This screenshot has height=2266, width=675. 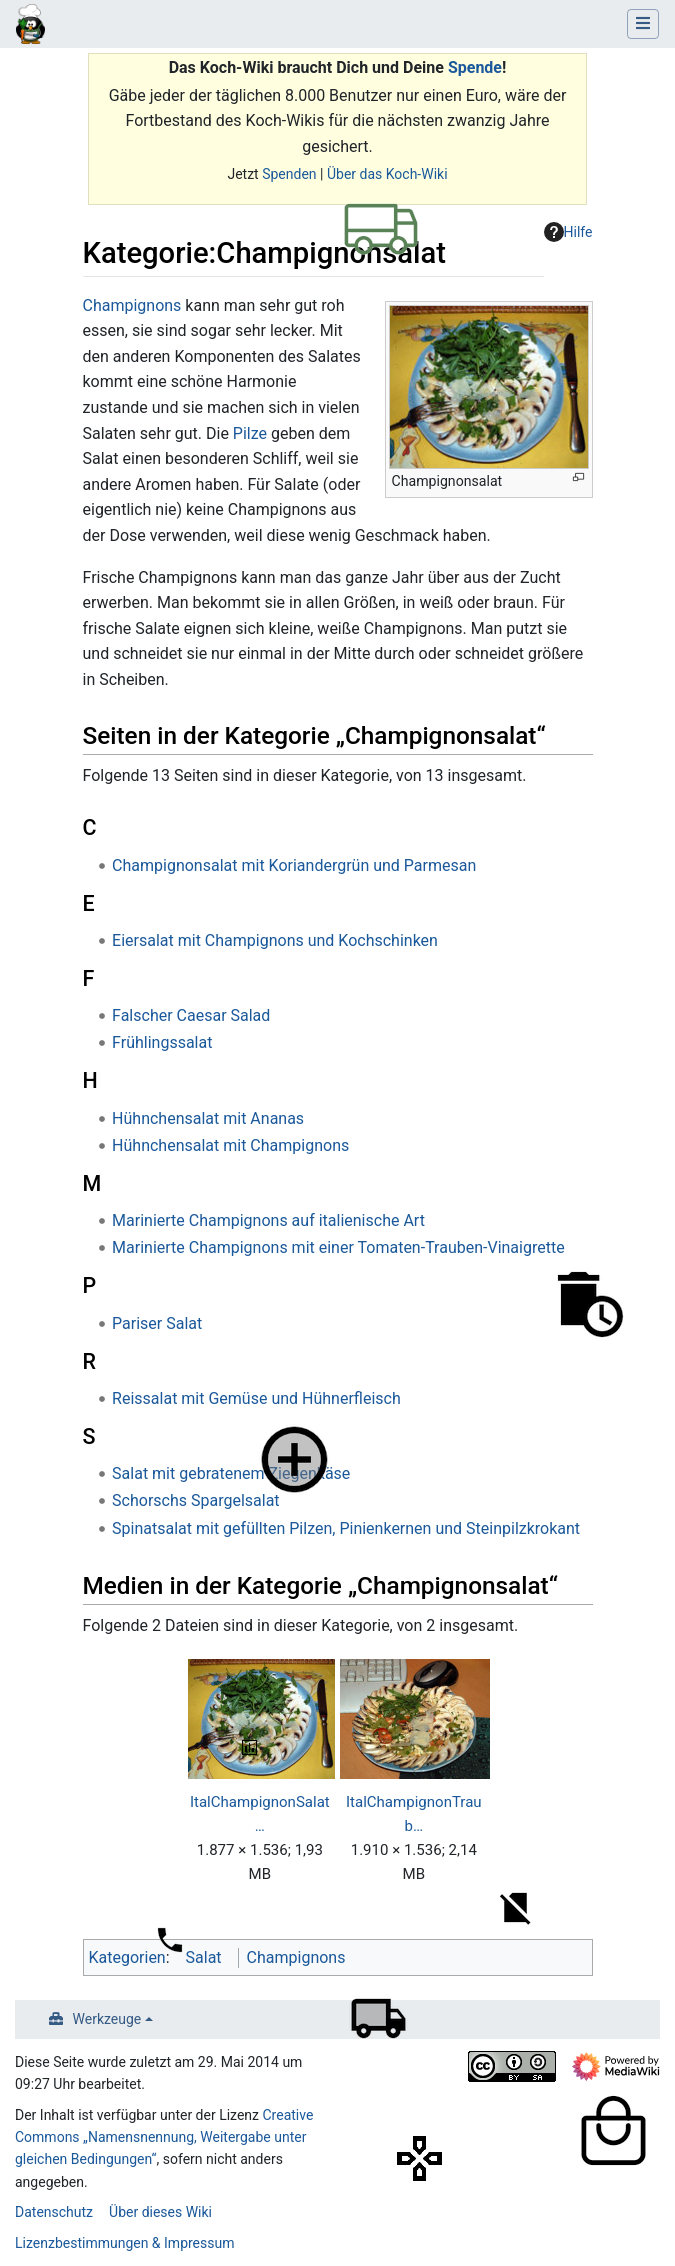 What do you see at coordinates (419, 2158) in the screenshot?
I see `open games or gaming section` at bounding box center [419, 2158].